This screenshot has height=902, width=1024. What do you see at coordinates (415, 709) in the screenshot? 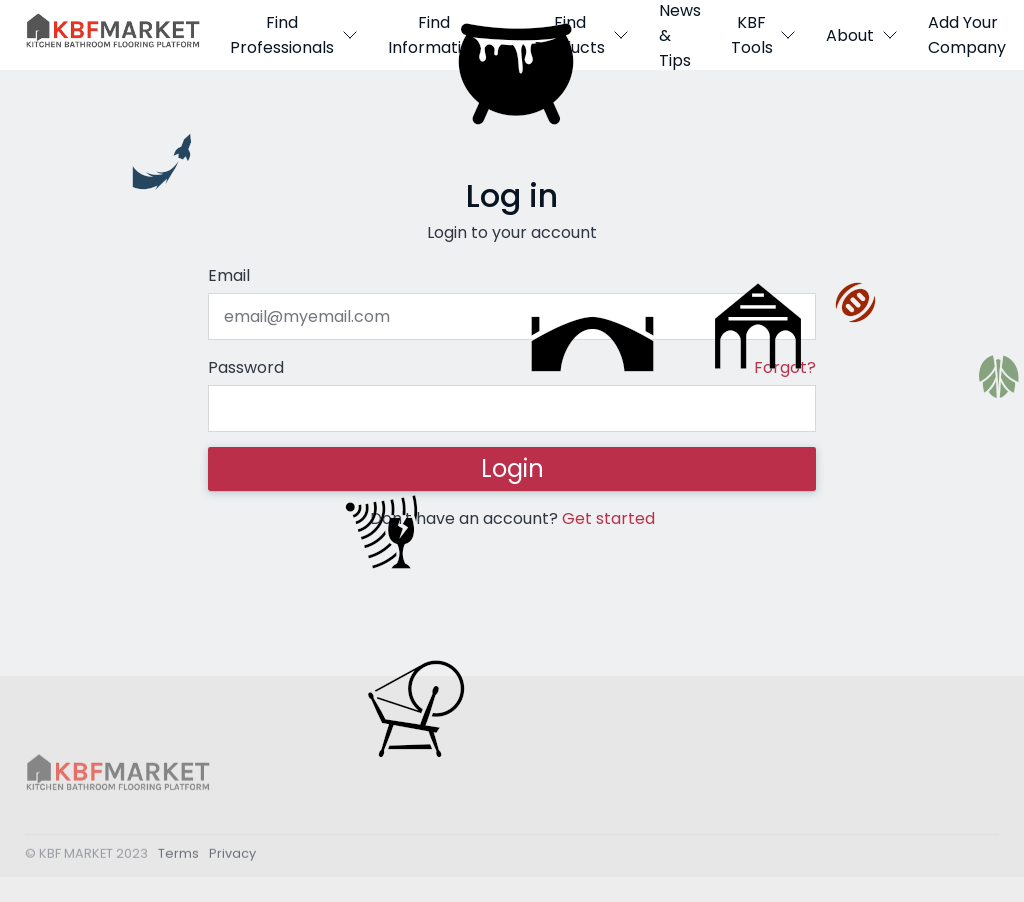
I see `spinning wheel crafting or fiber arts activity` at bounding box center [415, 709].